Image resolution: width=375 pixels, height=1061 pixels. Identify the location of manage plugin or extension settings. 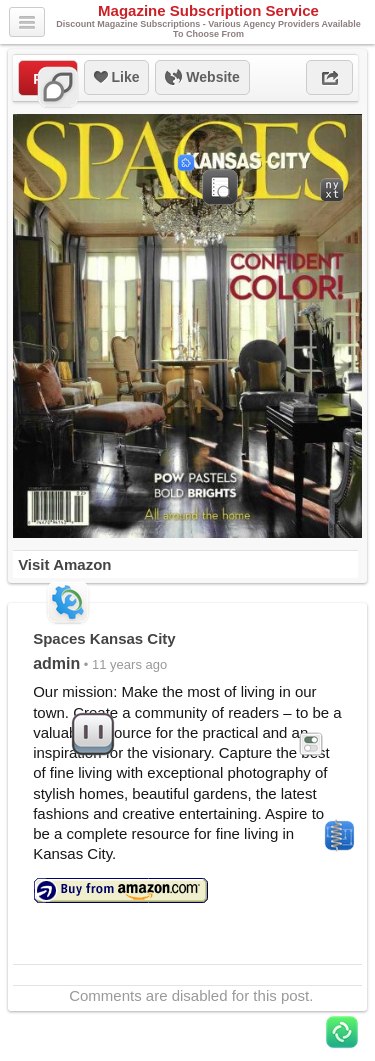
(186, 163).